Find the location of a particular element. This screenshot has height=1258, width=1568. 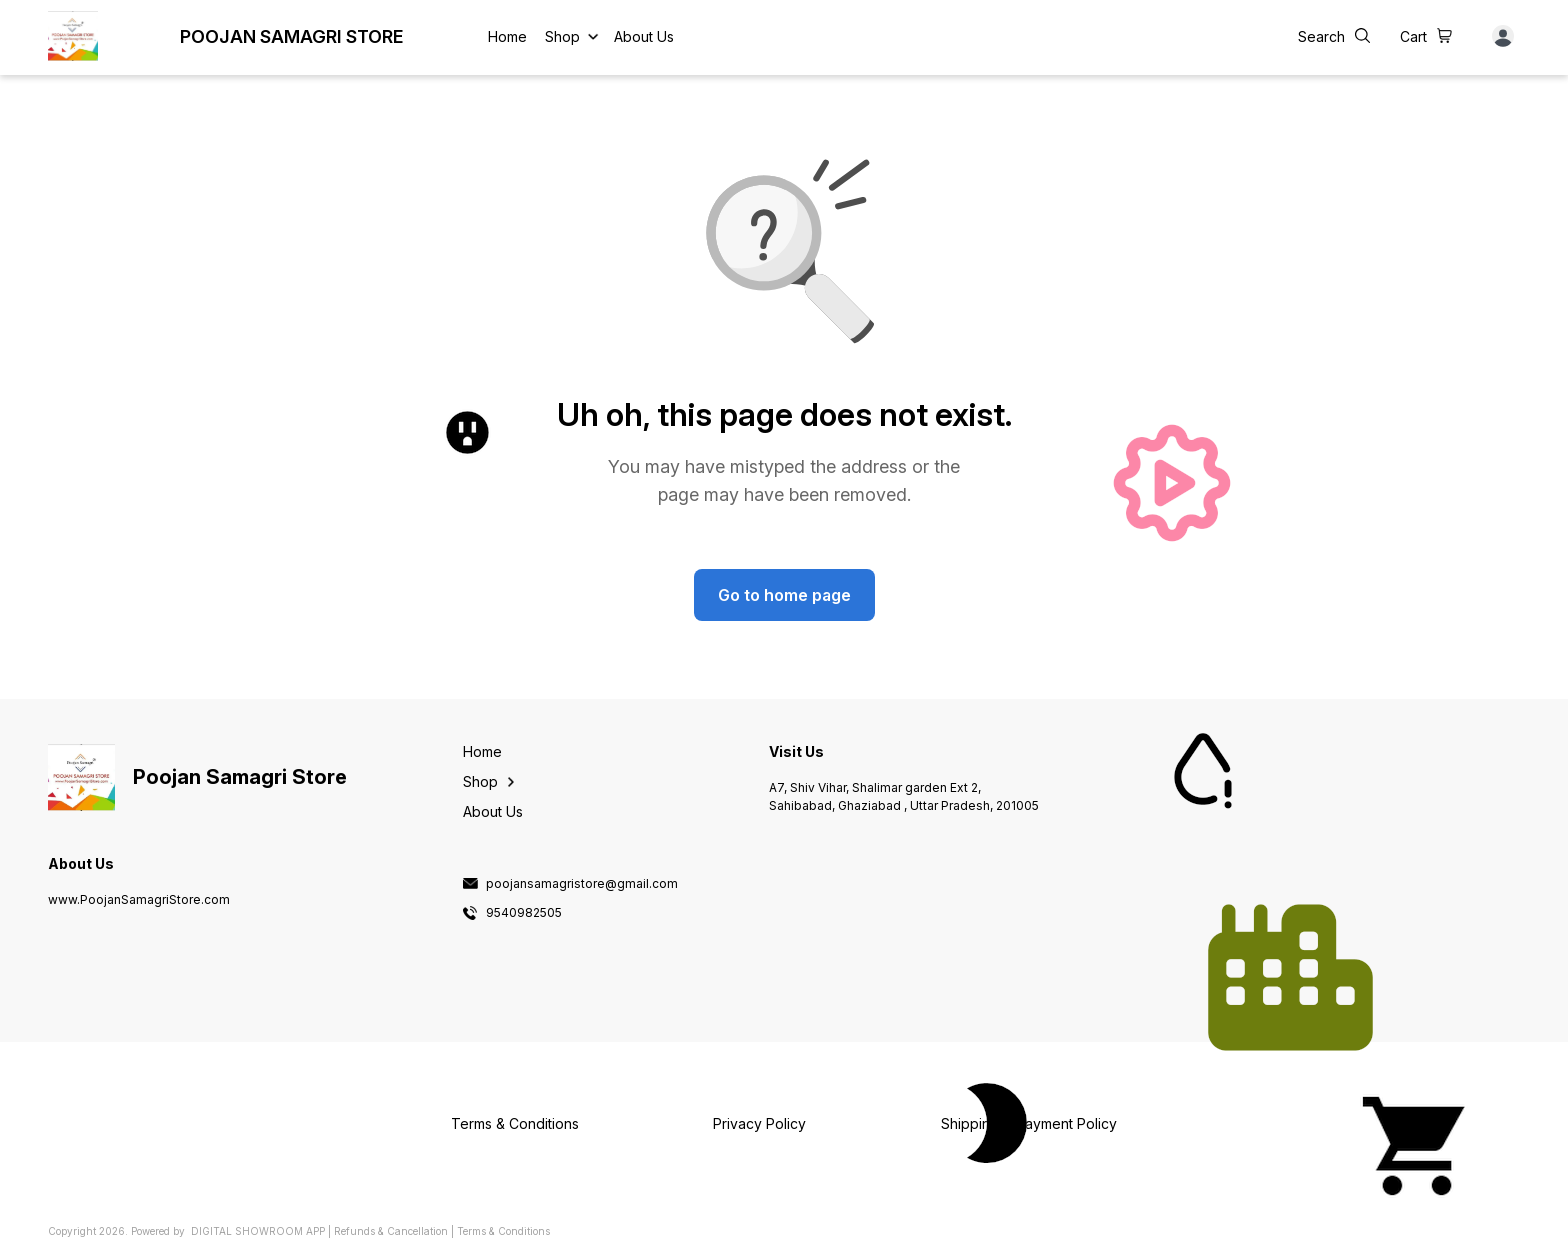

indicates power outlet or charging station nearby is located at coordinates (467, 432).